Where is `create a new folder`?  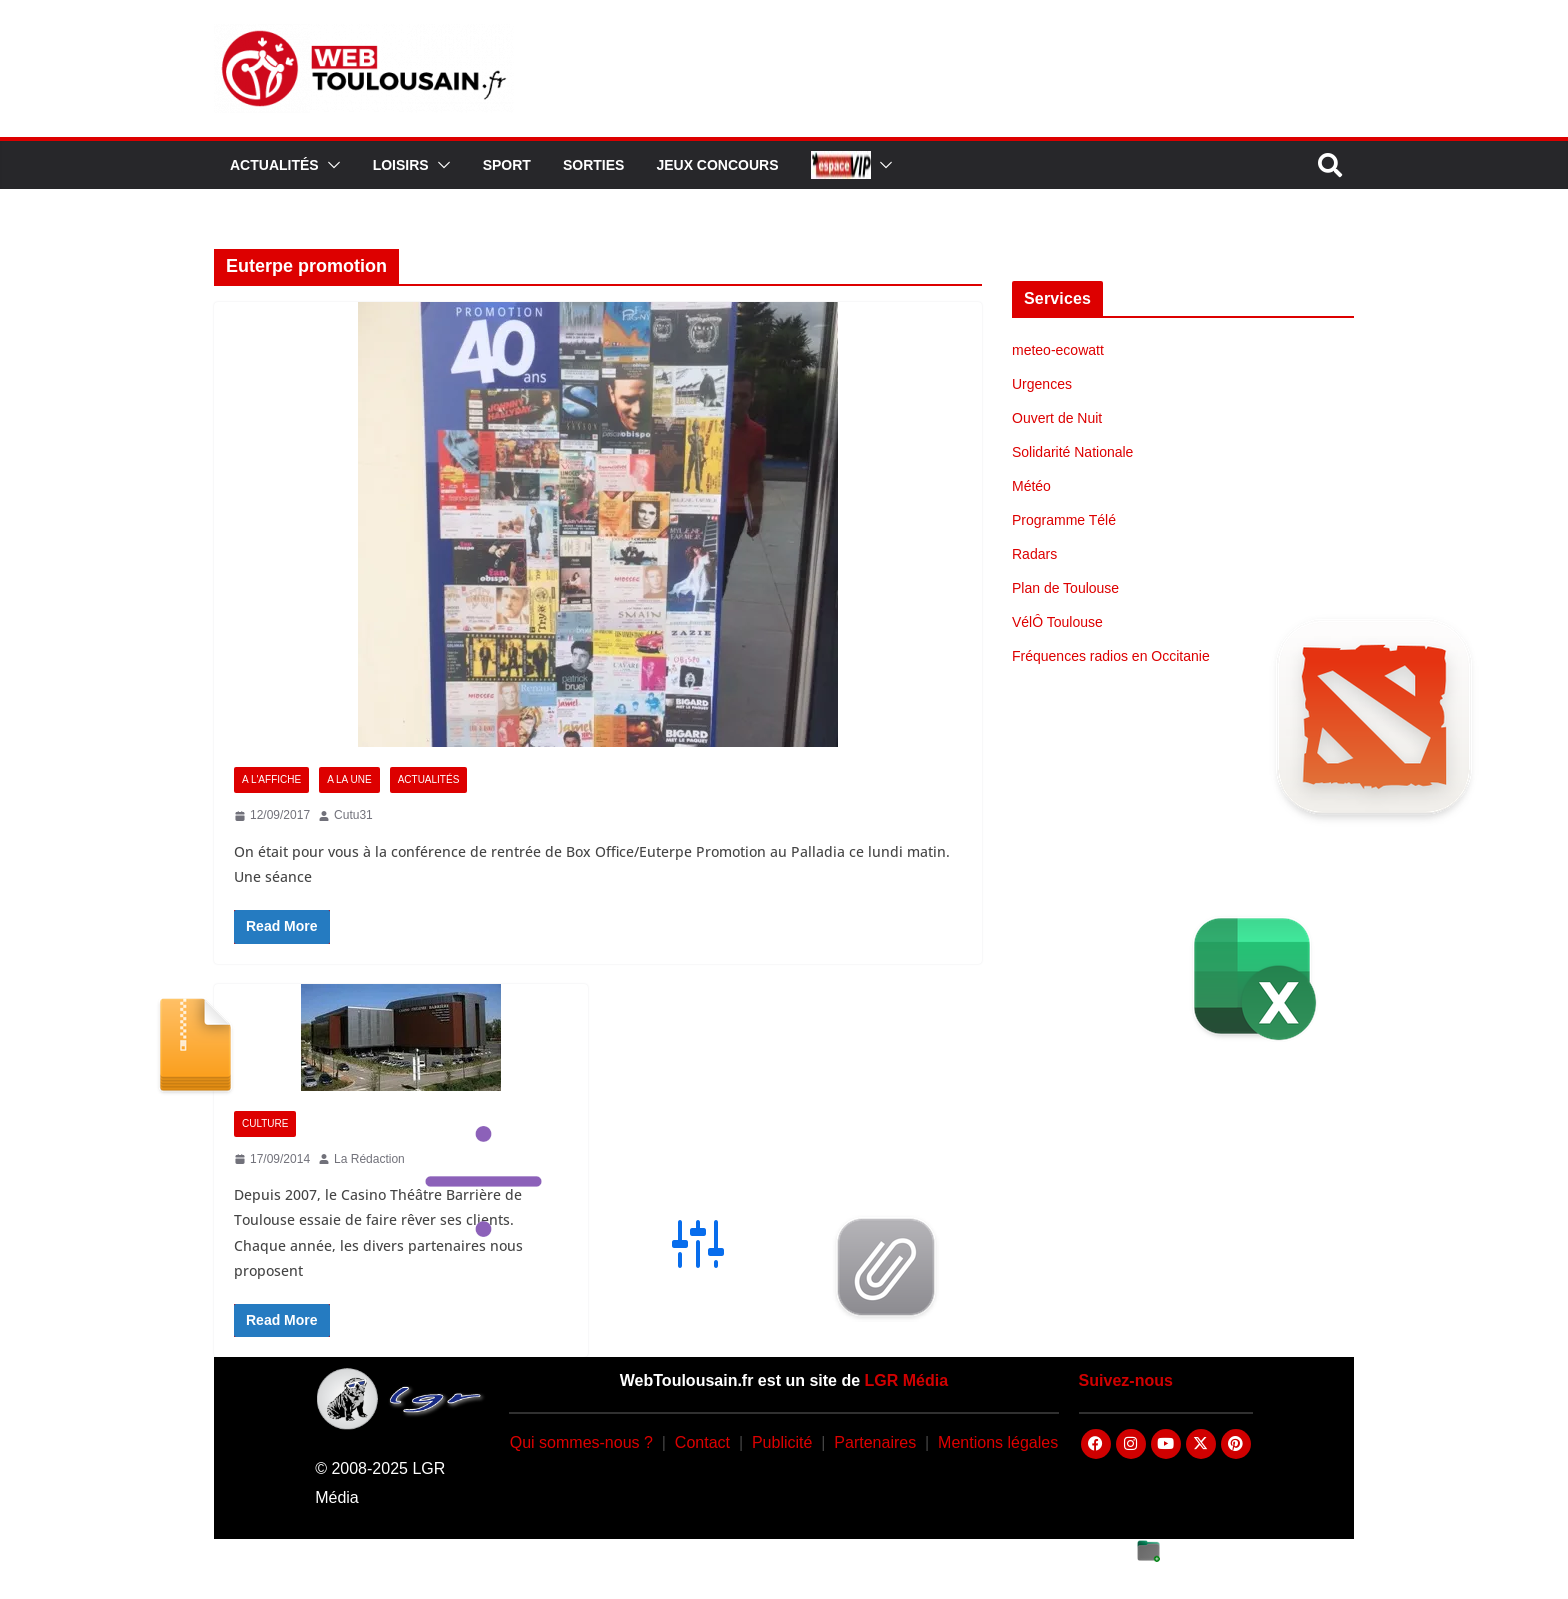 create a new folder is located at coordinates (1148, 1550).